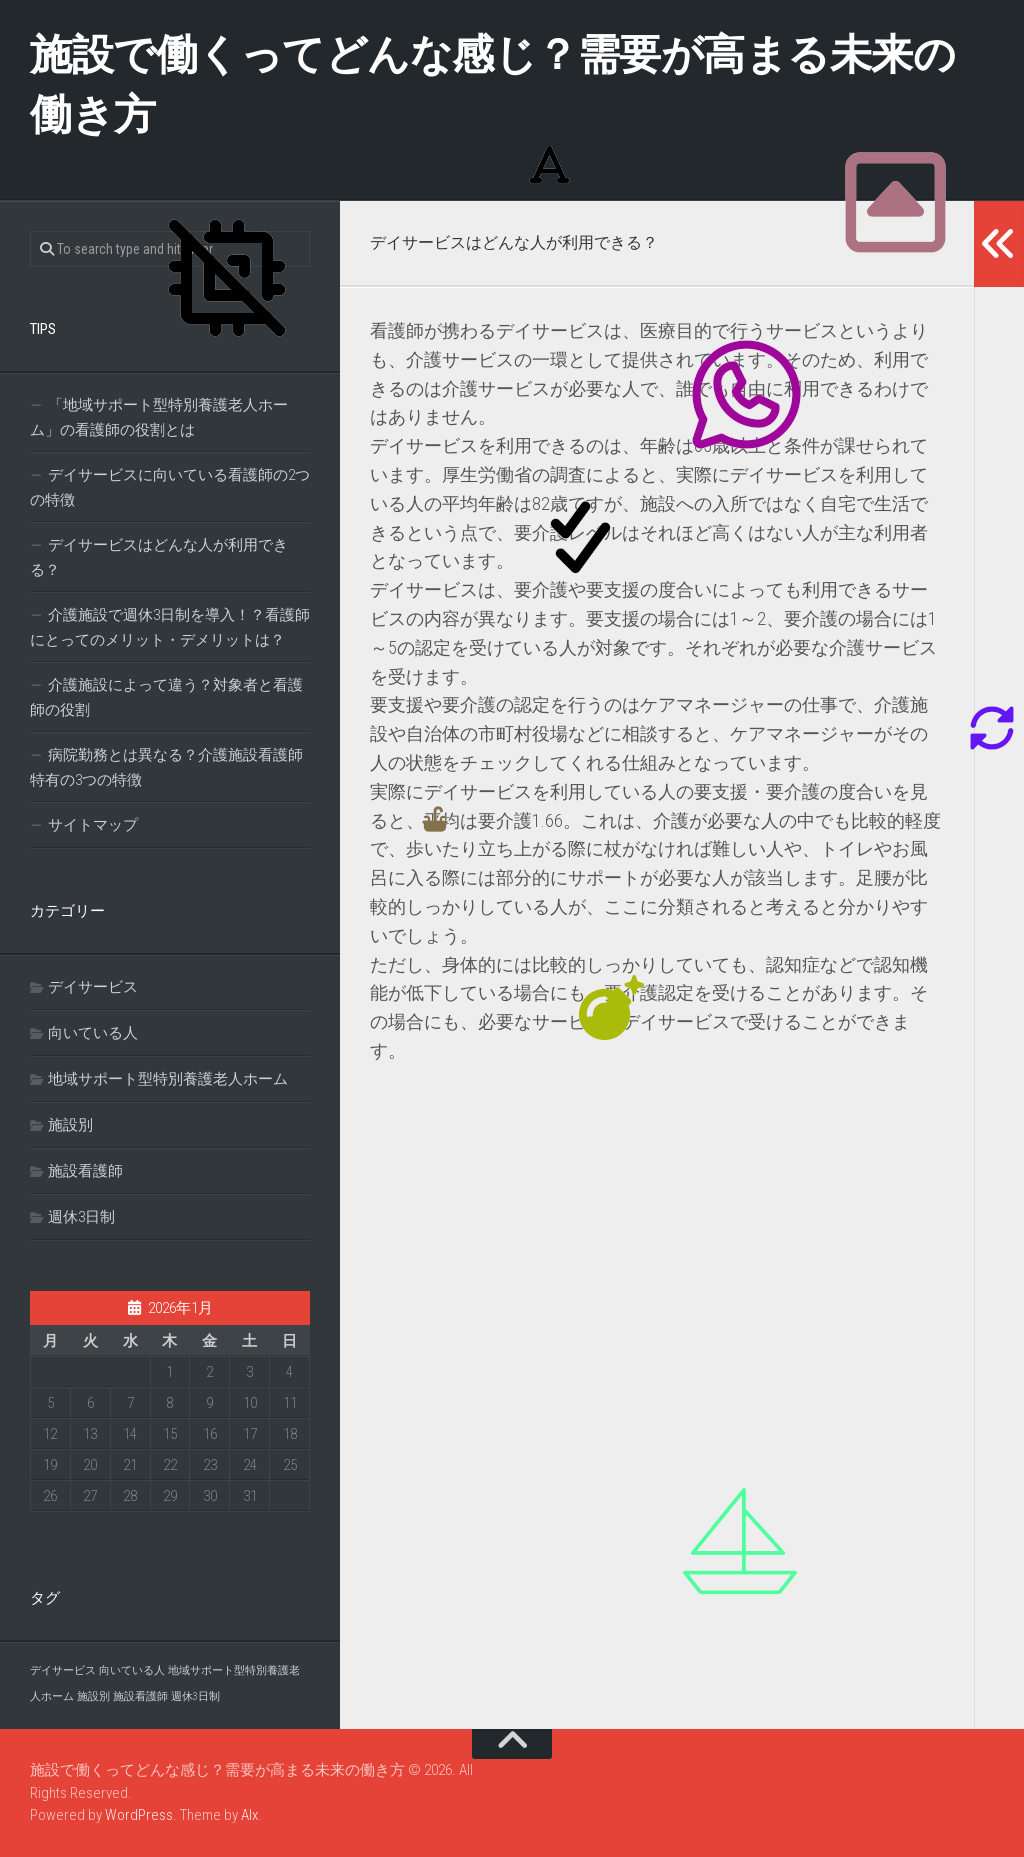 This screenshot has height=1857, width=1024. Describe the element at coordinates (227, 278) in the screenshot. I see `indicates processor or CPU is disabled` at that location.